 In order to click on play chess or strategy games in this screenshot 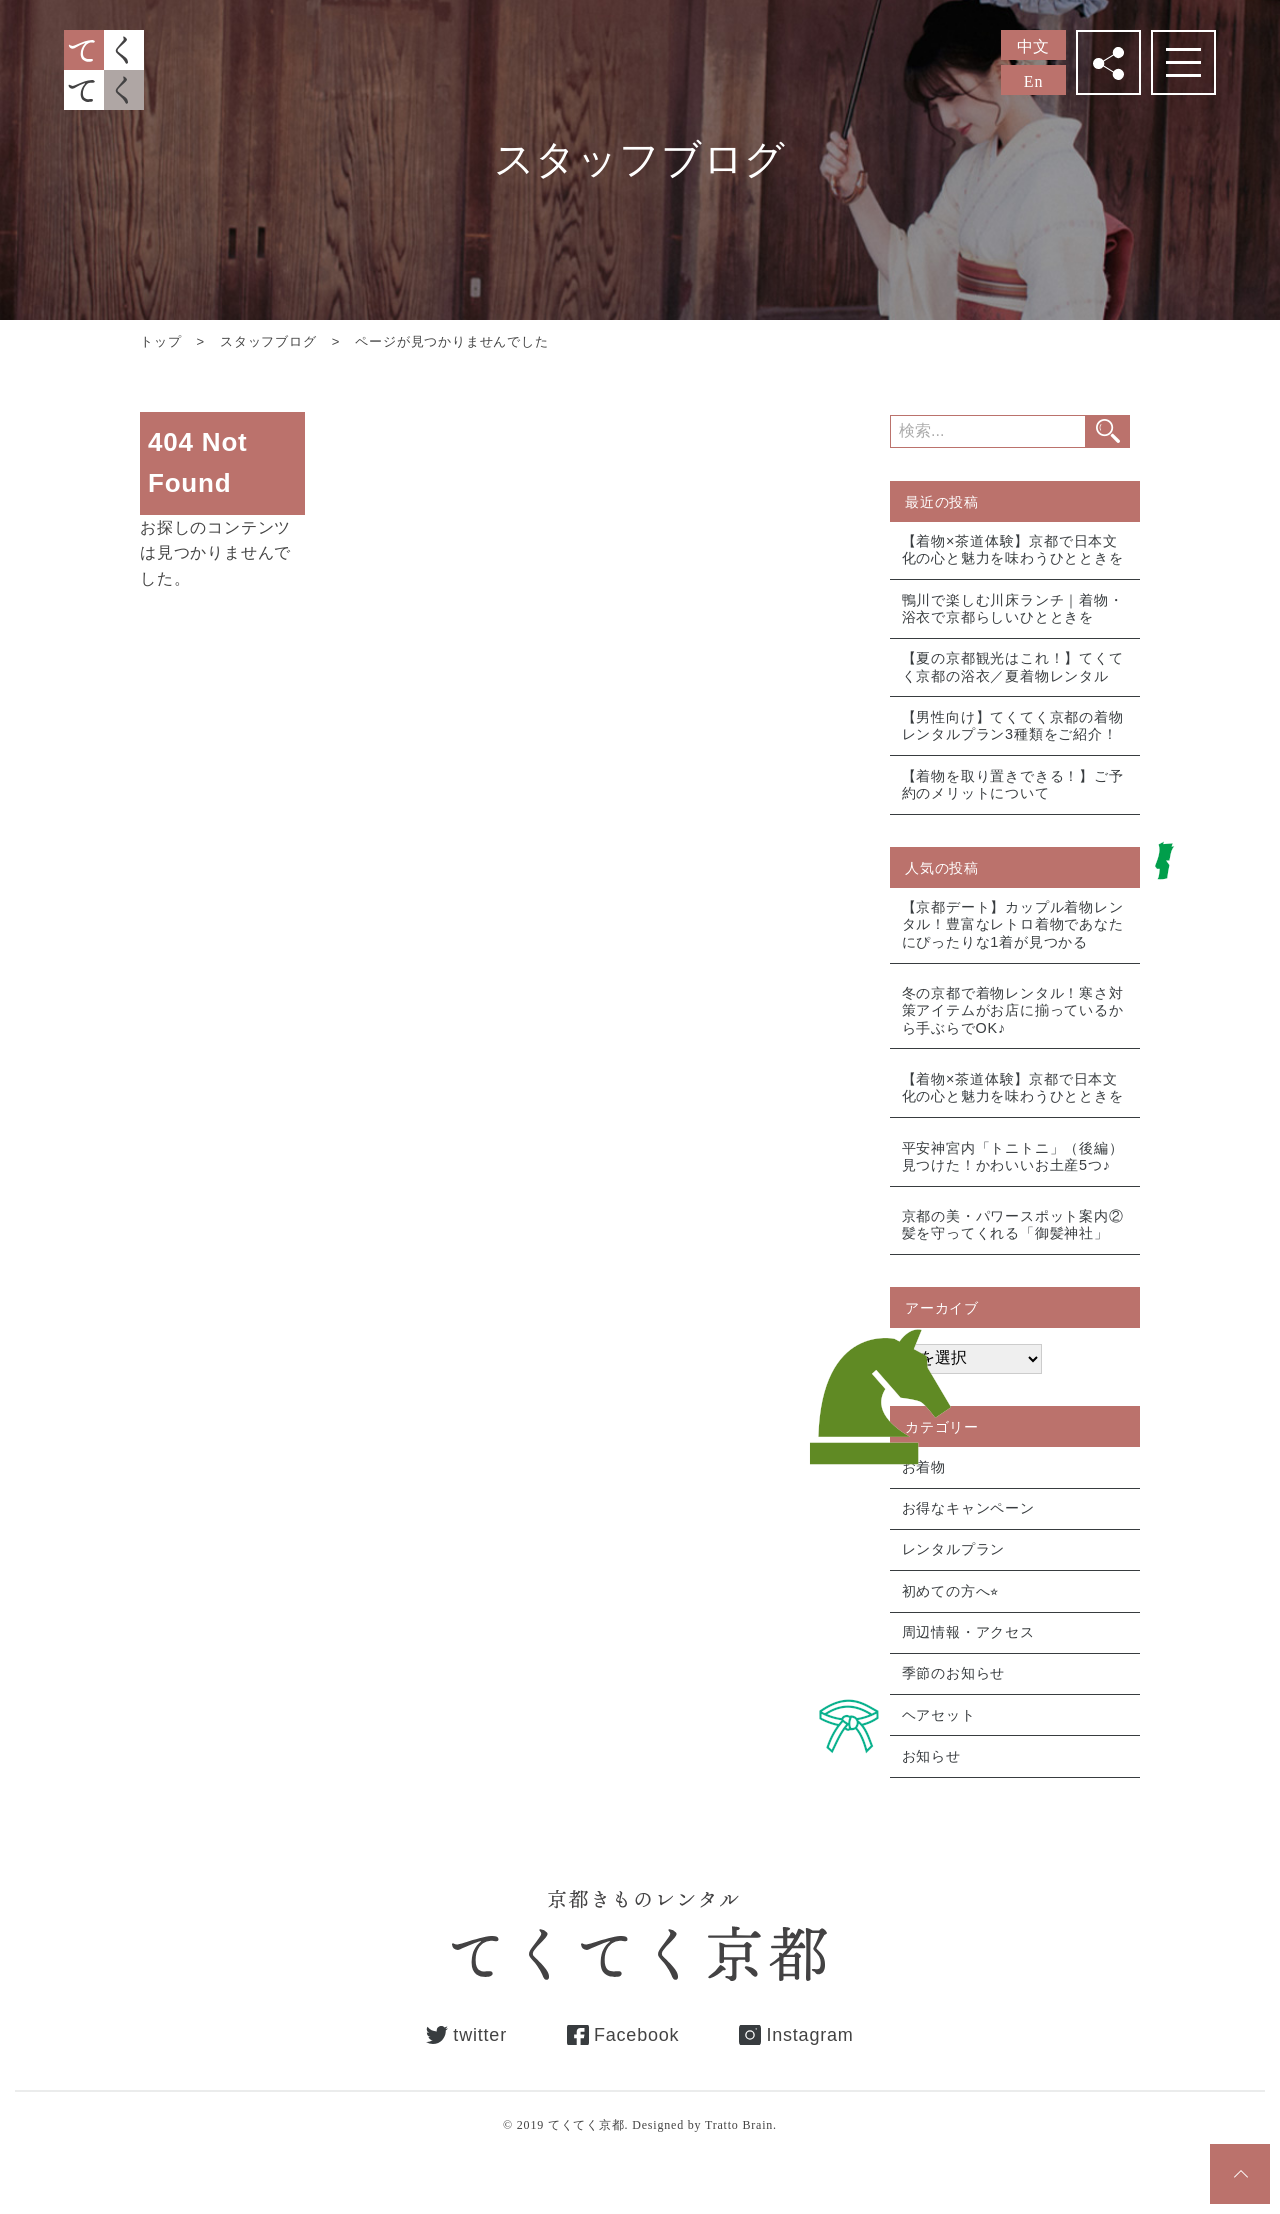, I will do `click(880, 1384)`.